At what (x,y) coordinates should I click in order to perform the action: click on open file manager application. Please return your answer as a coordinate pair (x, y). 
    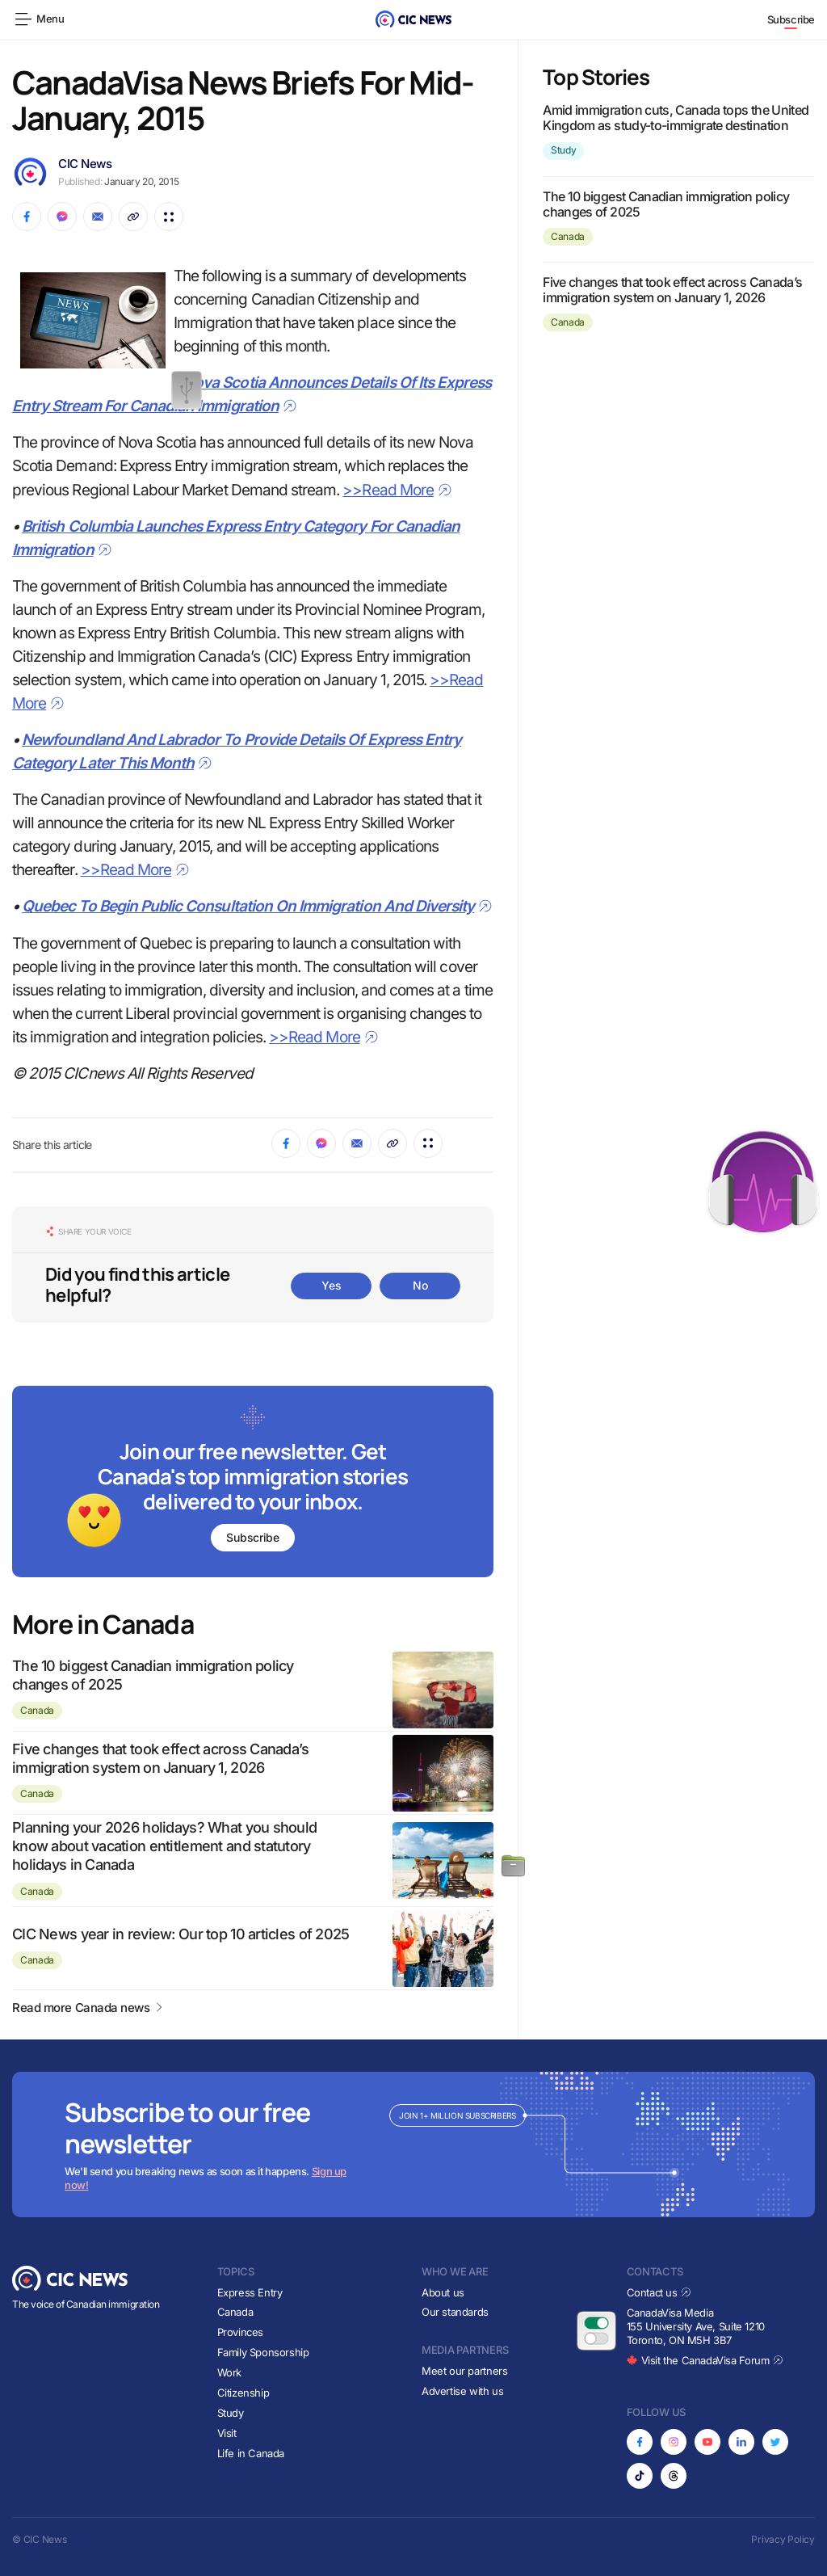
    Looking at the image, I should click on (513, 1865).